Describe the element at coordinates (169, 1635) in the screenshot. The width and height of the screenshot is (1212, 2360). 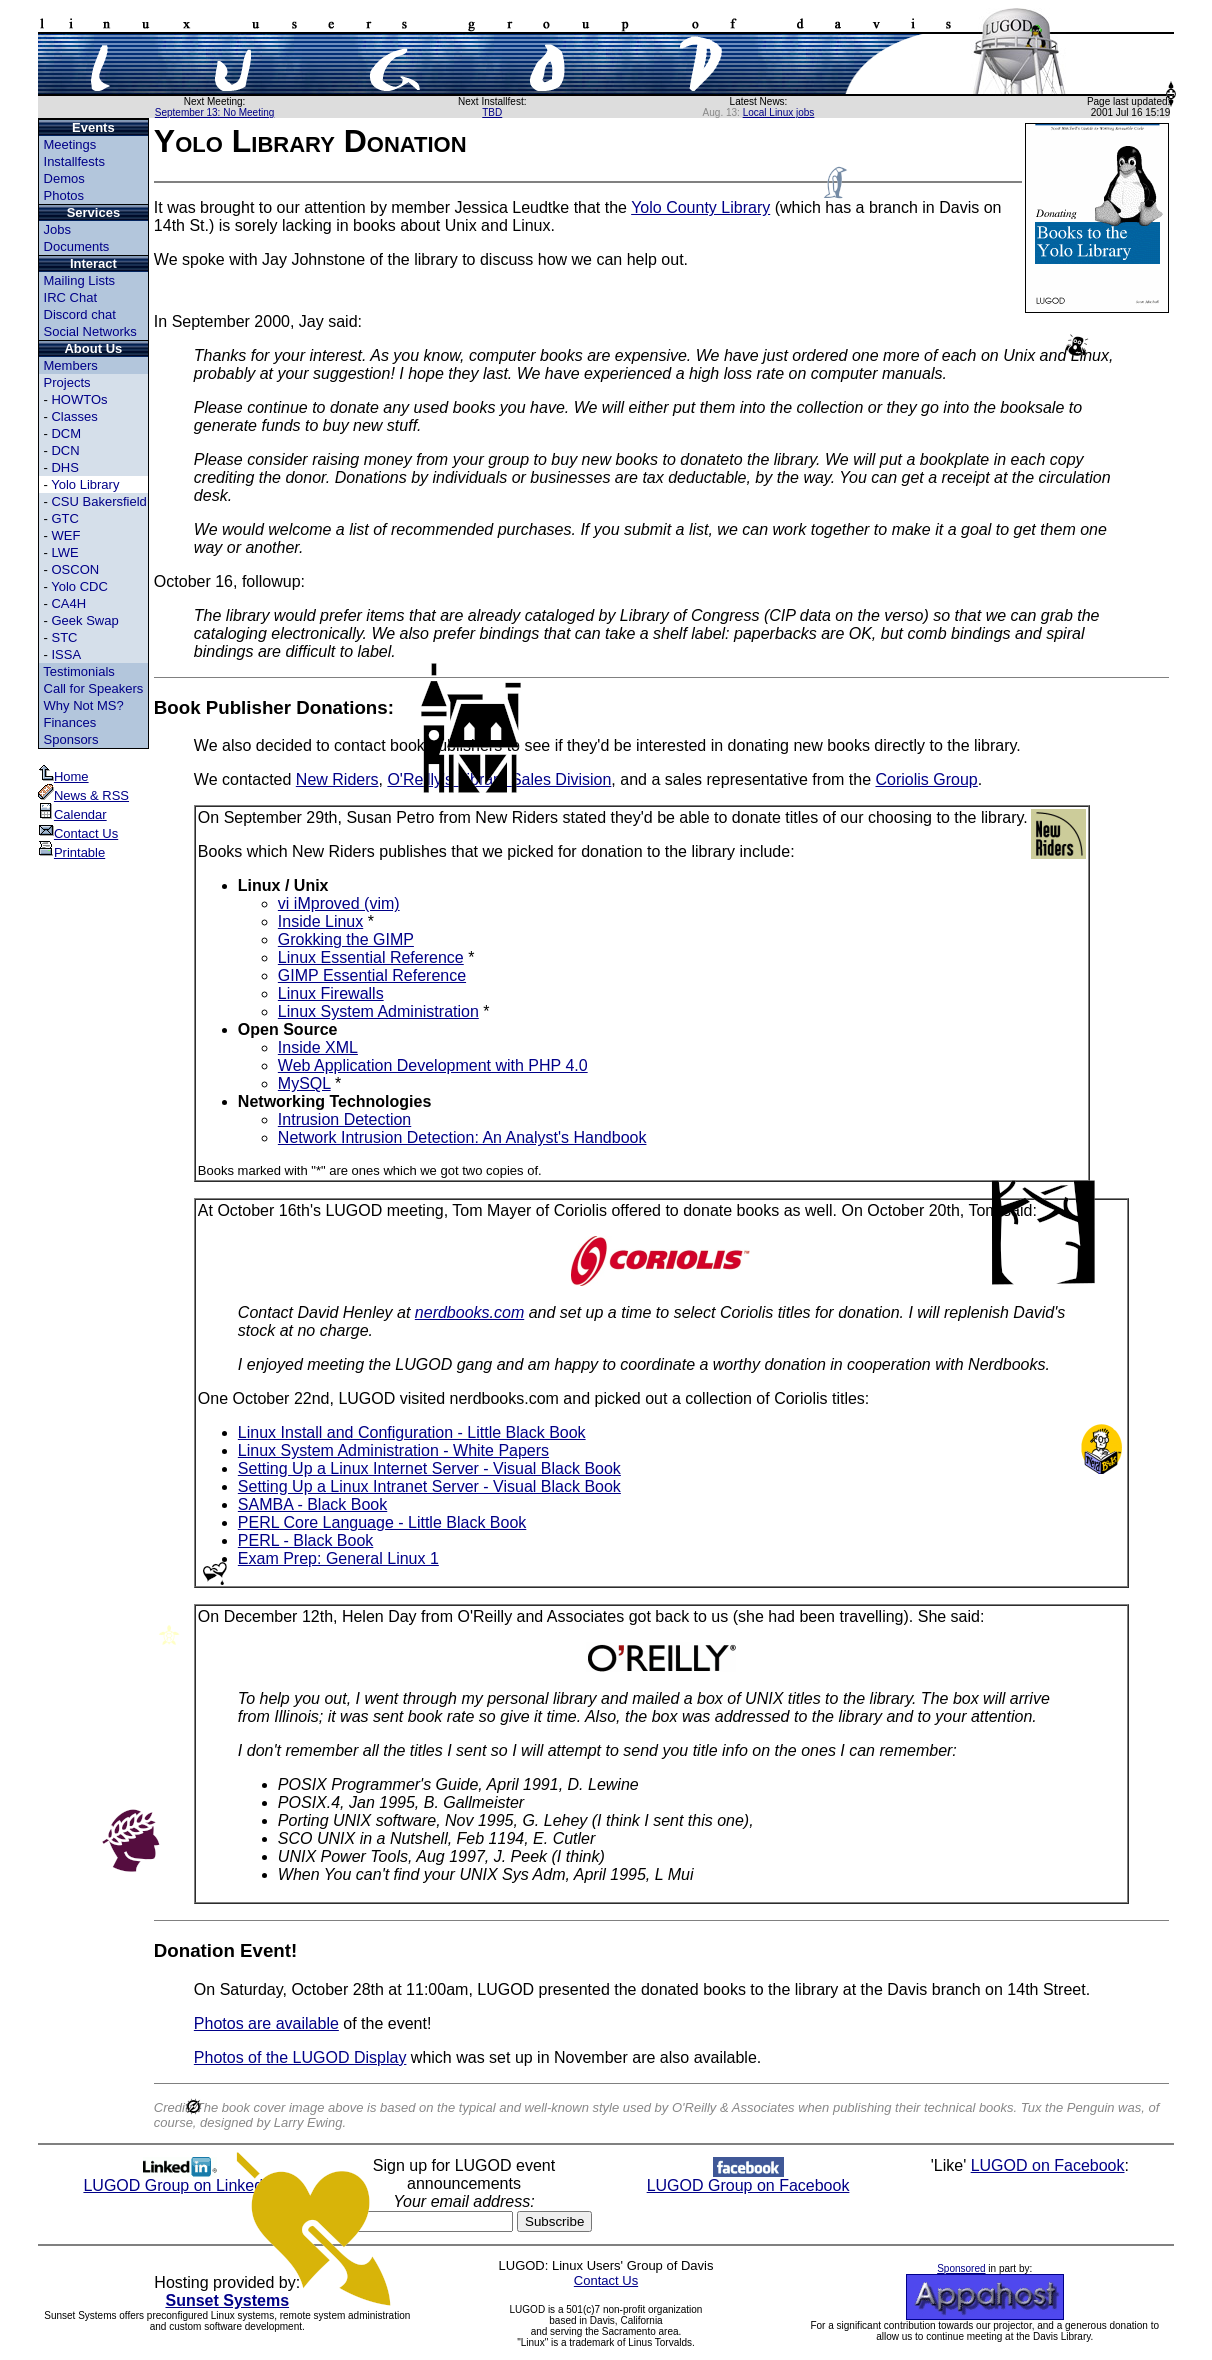
I see `indicates slow loading or processing speed` at that location.